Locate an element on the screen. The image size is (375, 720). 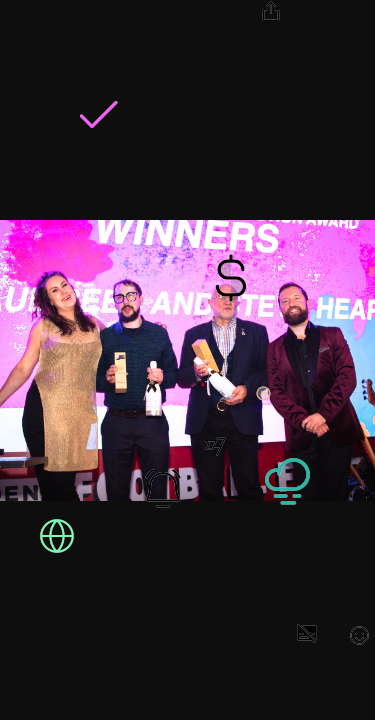
confirm or submit an action is located at coordinates (98, 113).